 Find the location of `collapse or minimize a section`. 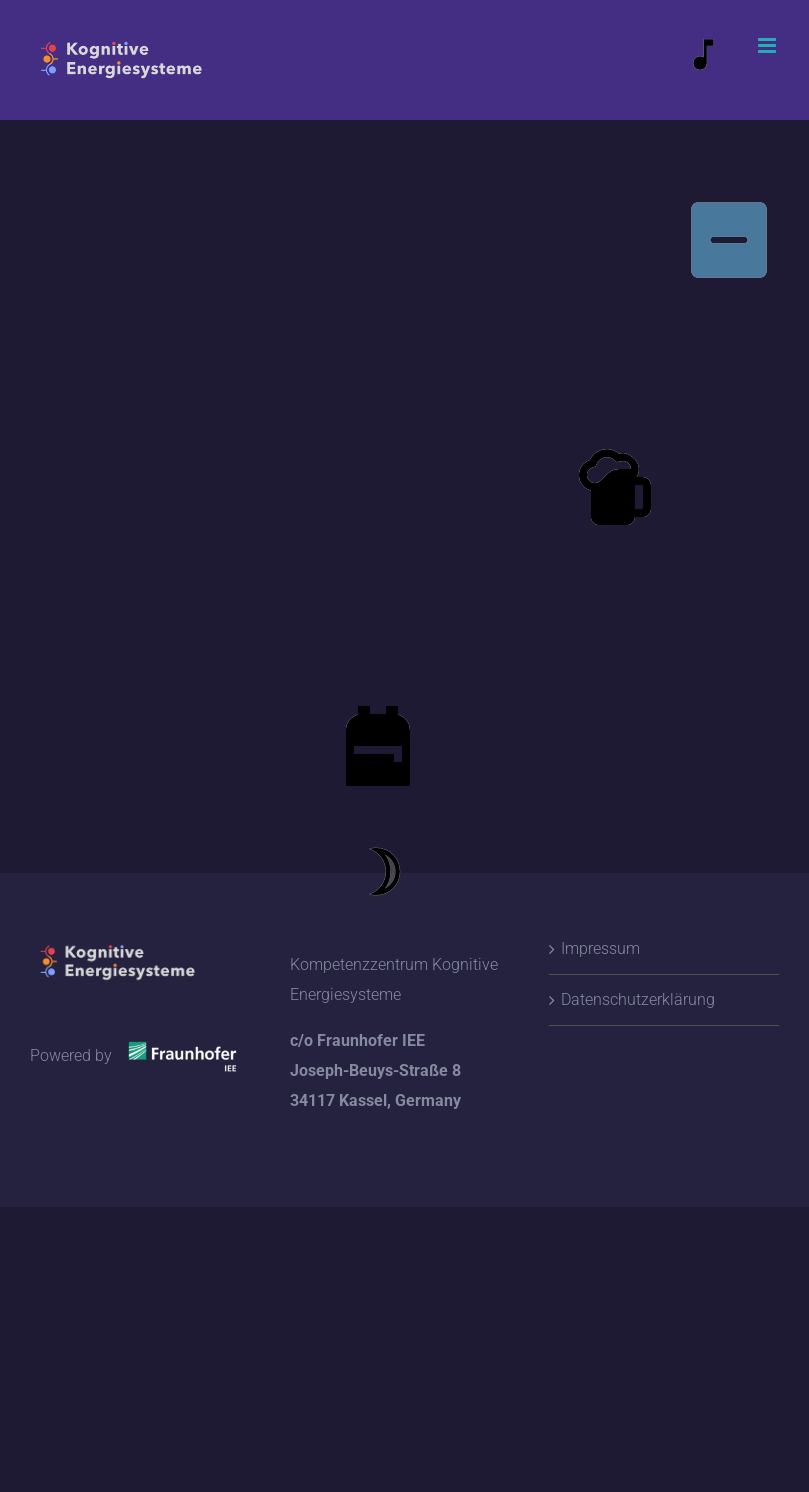

collapse or minimize a section is located at coordinates (729, 240).